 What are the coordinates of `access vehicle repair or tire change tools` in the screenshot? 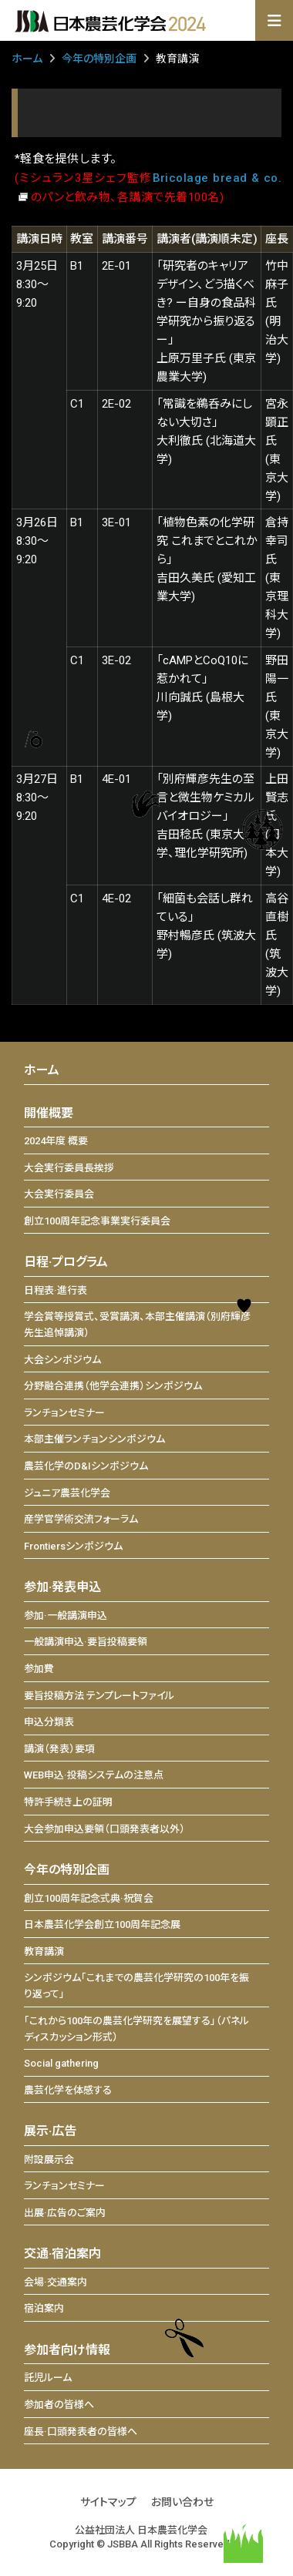 It's located at (33, 739).